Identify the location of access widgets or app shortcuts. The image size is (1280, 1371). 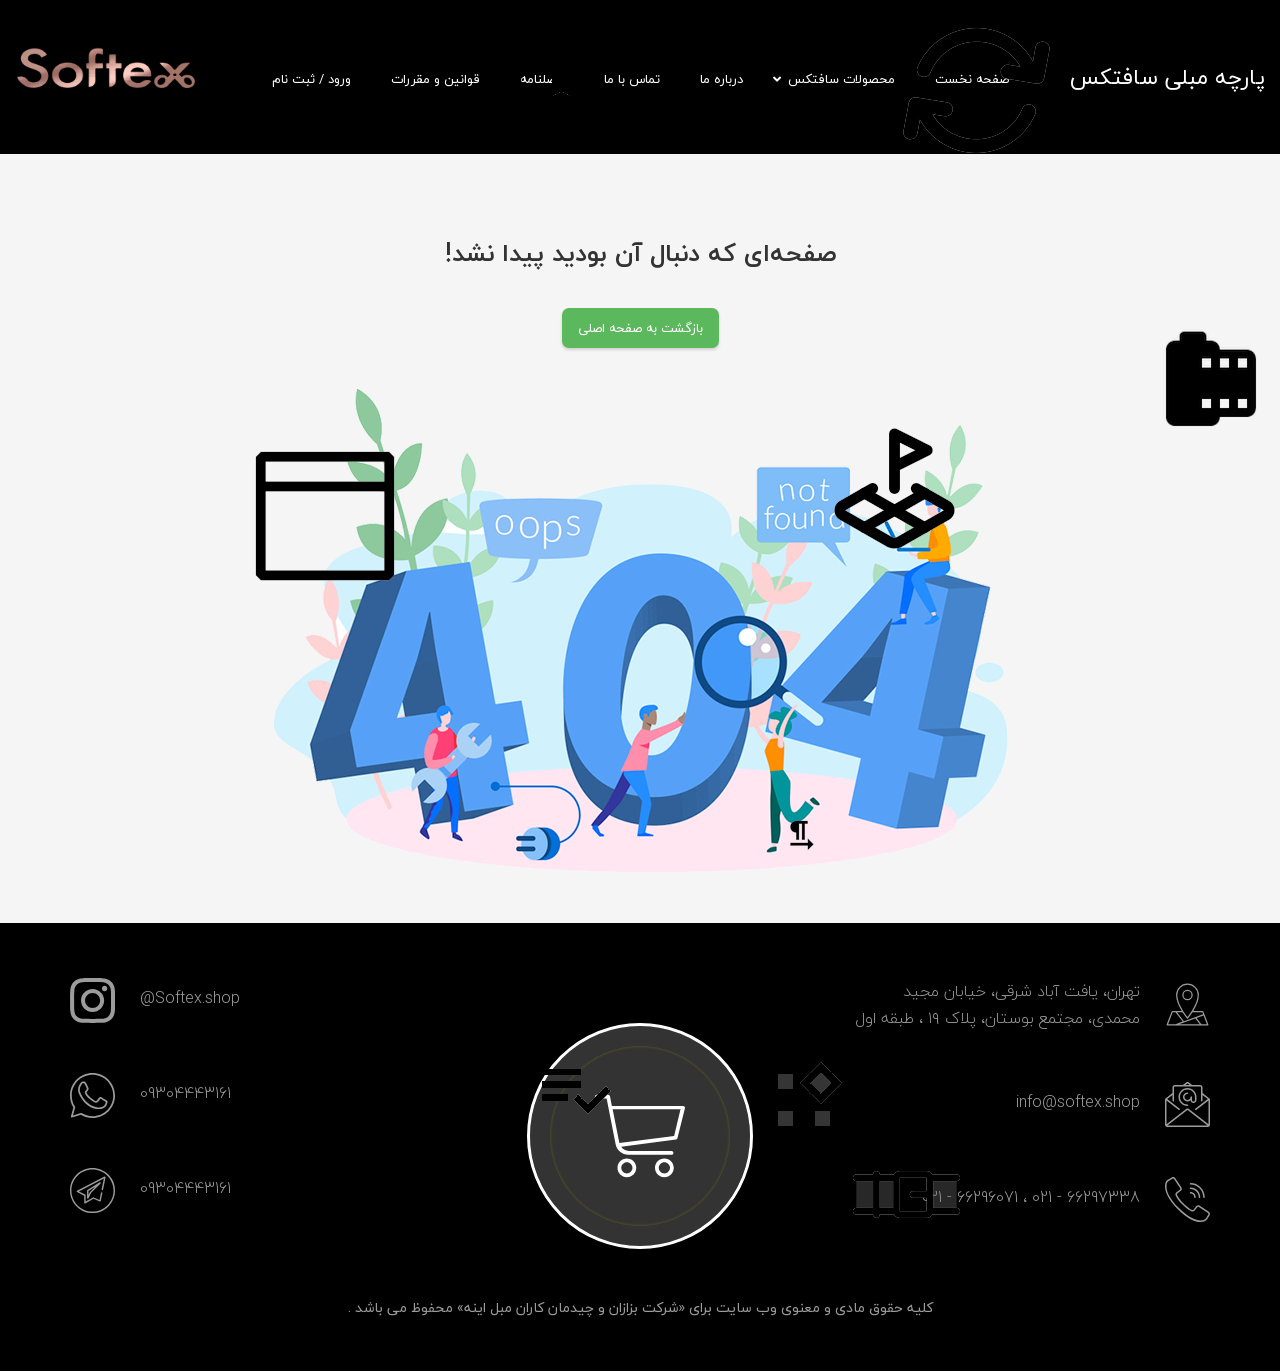
(804, 1100).